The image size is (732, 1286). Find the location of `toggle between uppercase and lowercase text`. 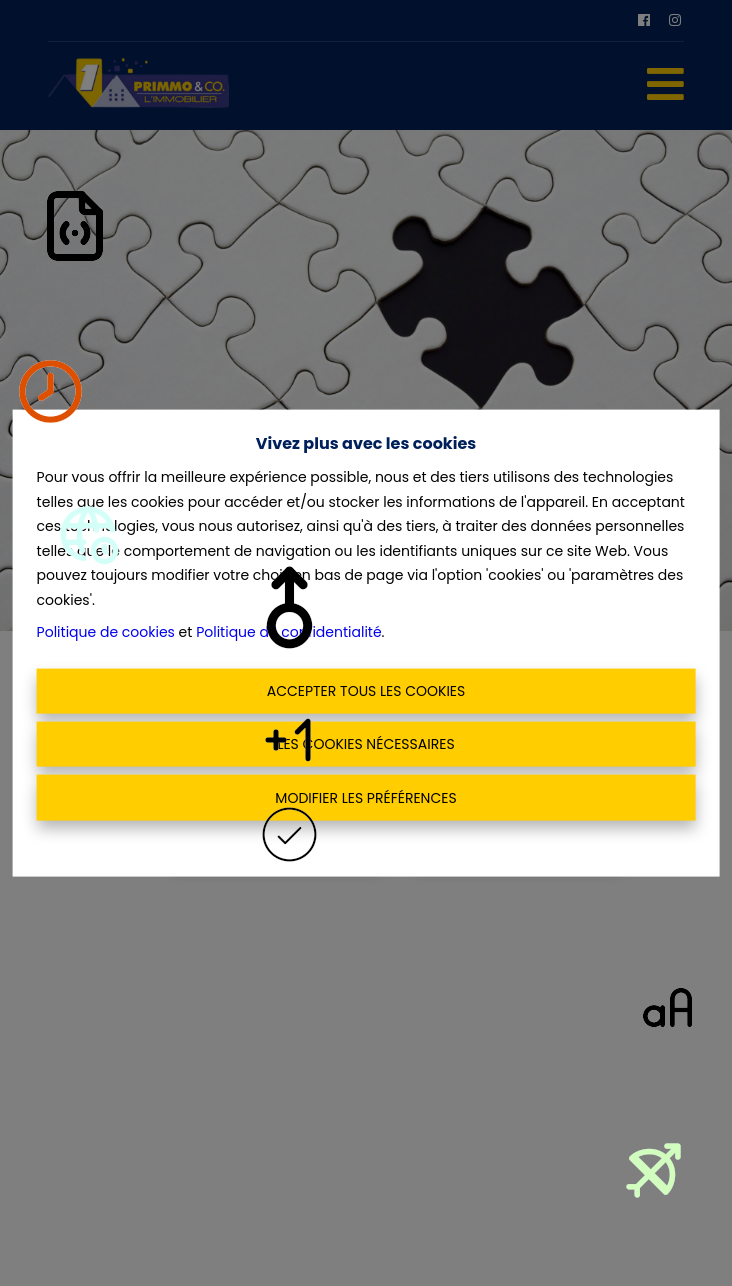

toggle between uppercase and lowercase text is located at coordinates (667, 1007).